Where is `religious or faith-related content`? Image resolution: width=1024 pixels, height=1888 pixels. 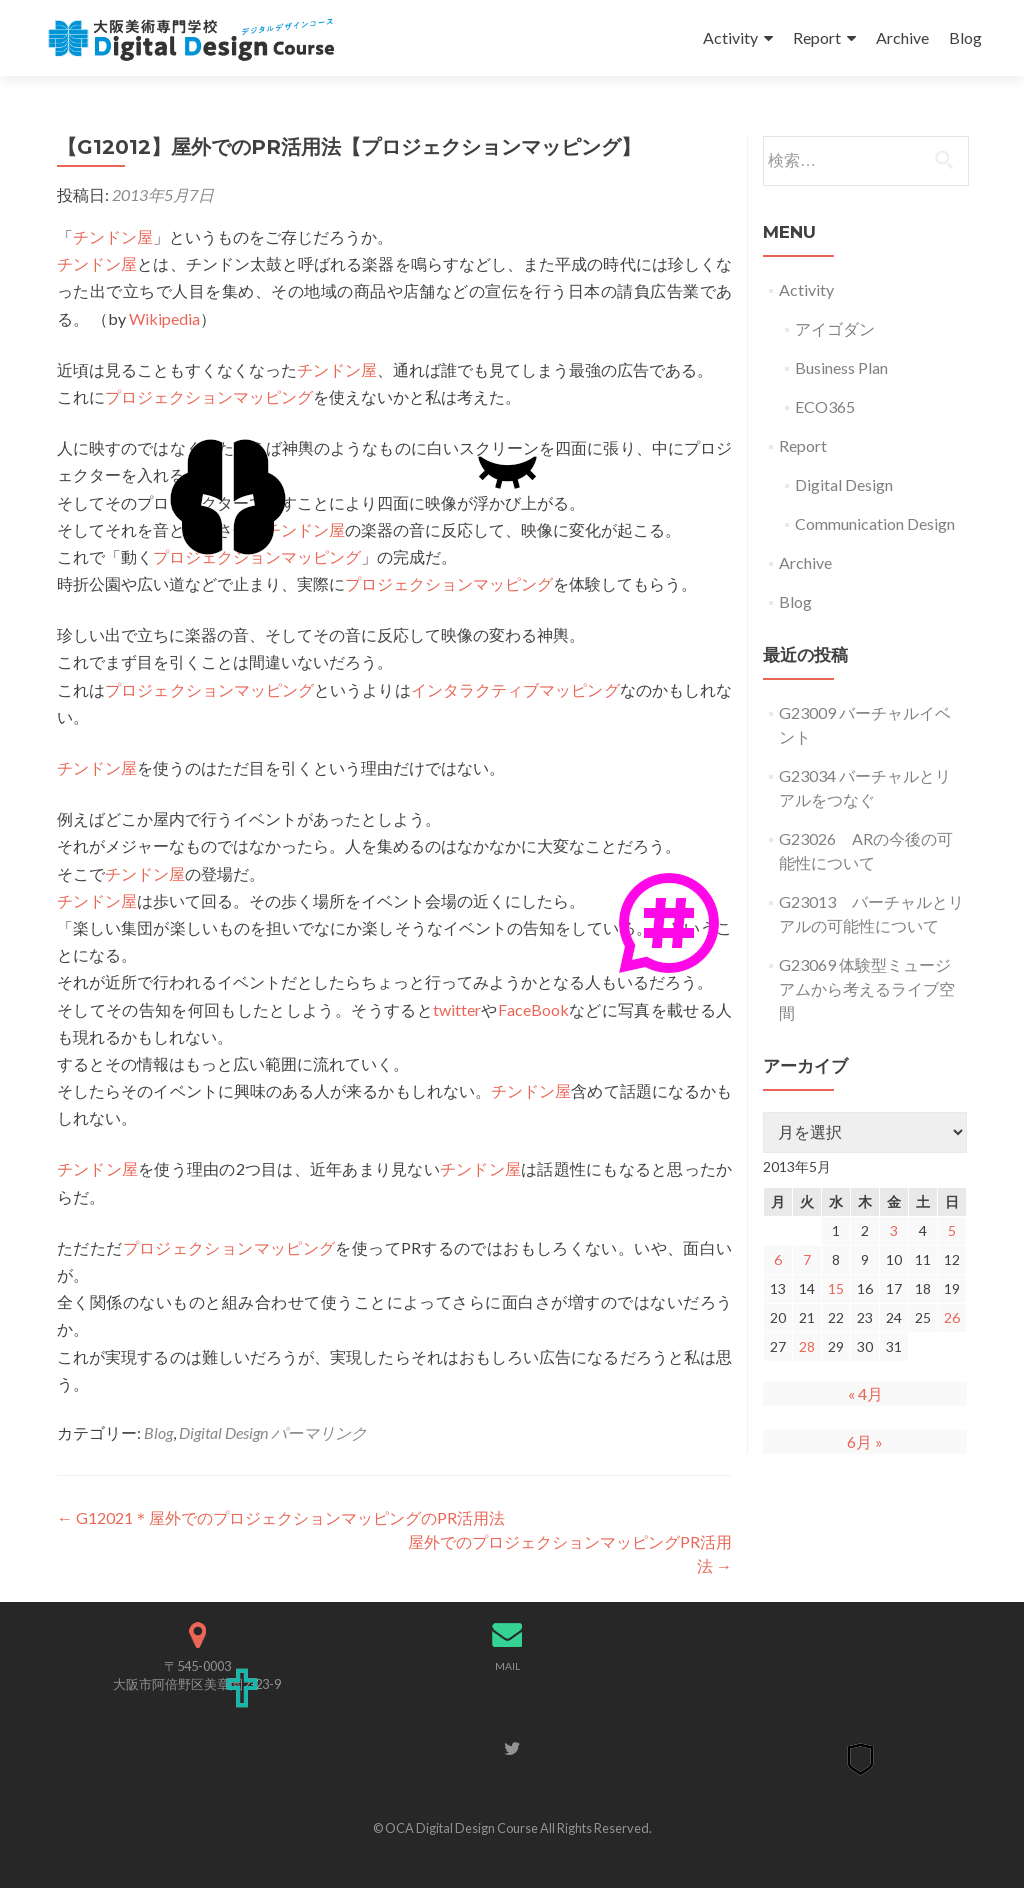
religious or faith-related content is located at coordinates (242, 1688).